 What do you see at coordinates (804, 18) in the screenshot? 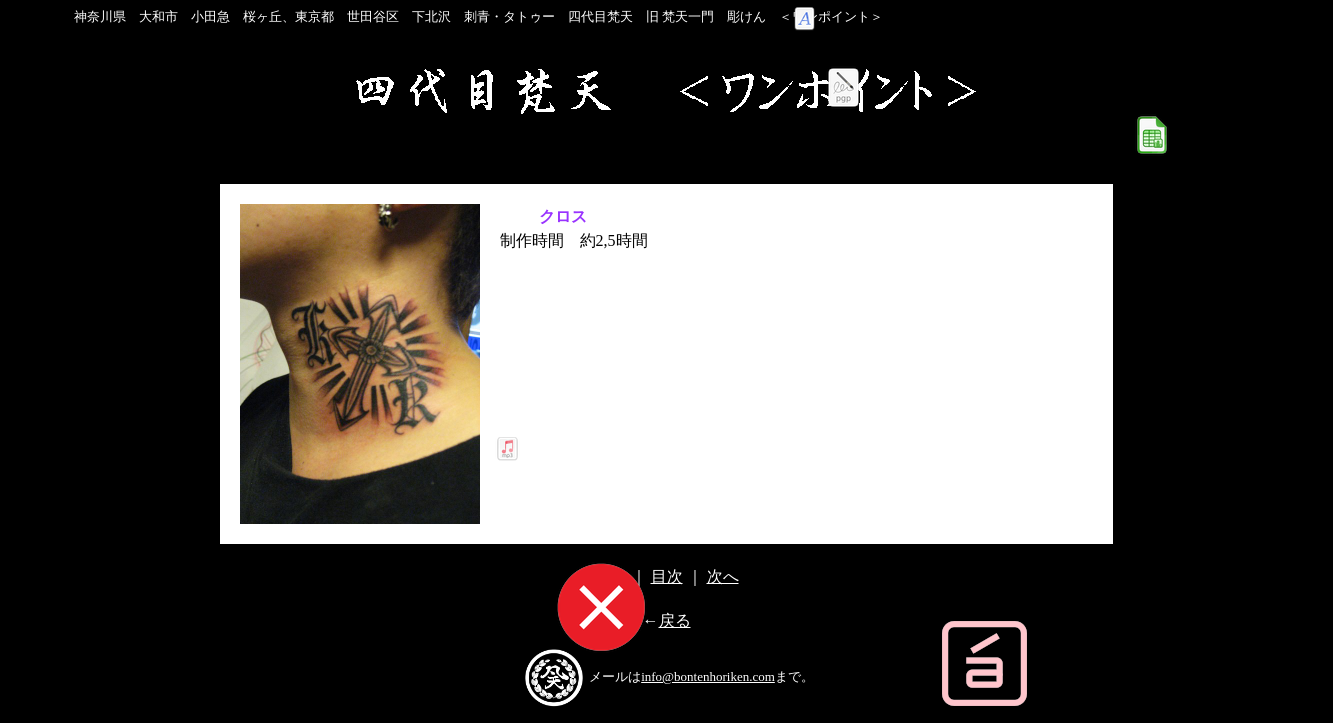
I see `a TrueType font file` at bounding box center [804, 18].